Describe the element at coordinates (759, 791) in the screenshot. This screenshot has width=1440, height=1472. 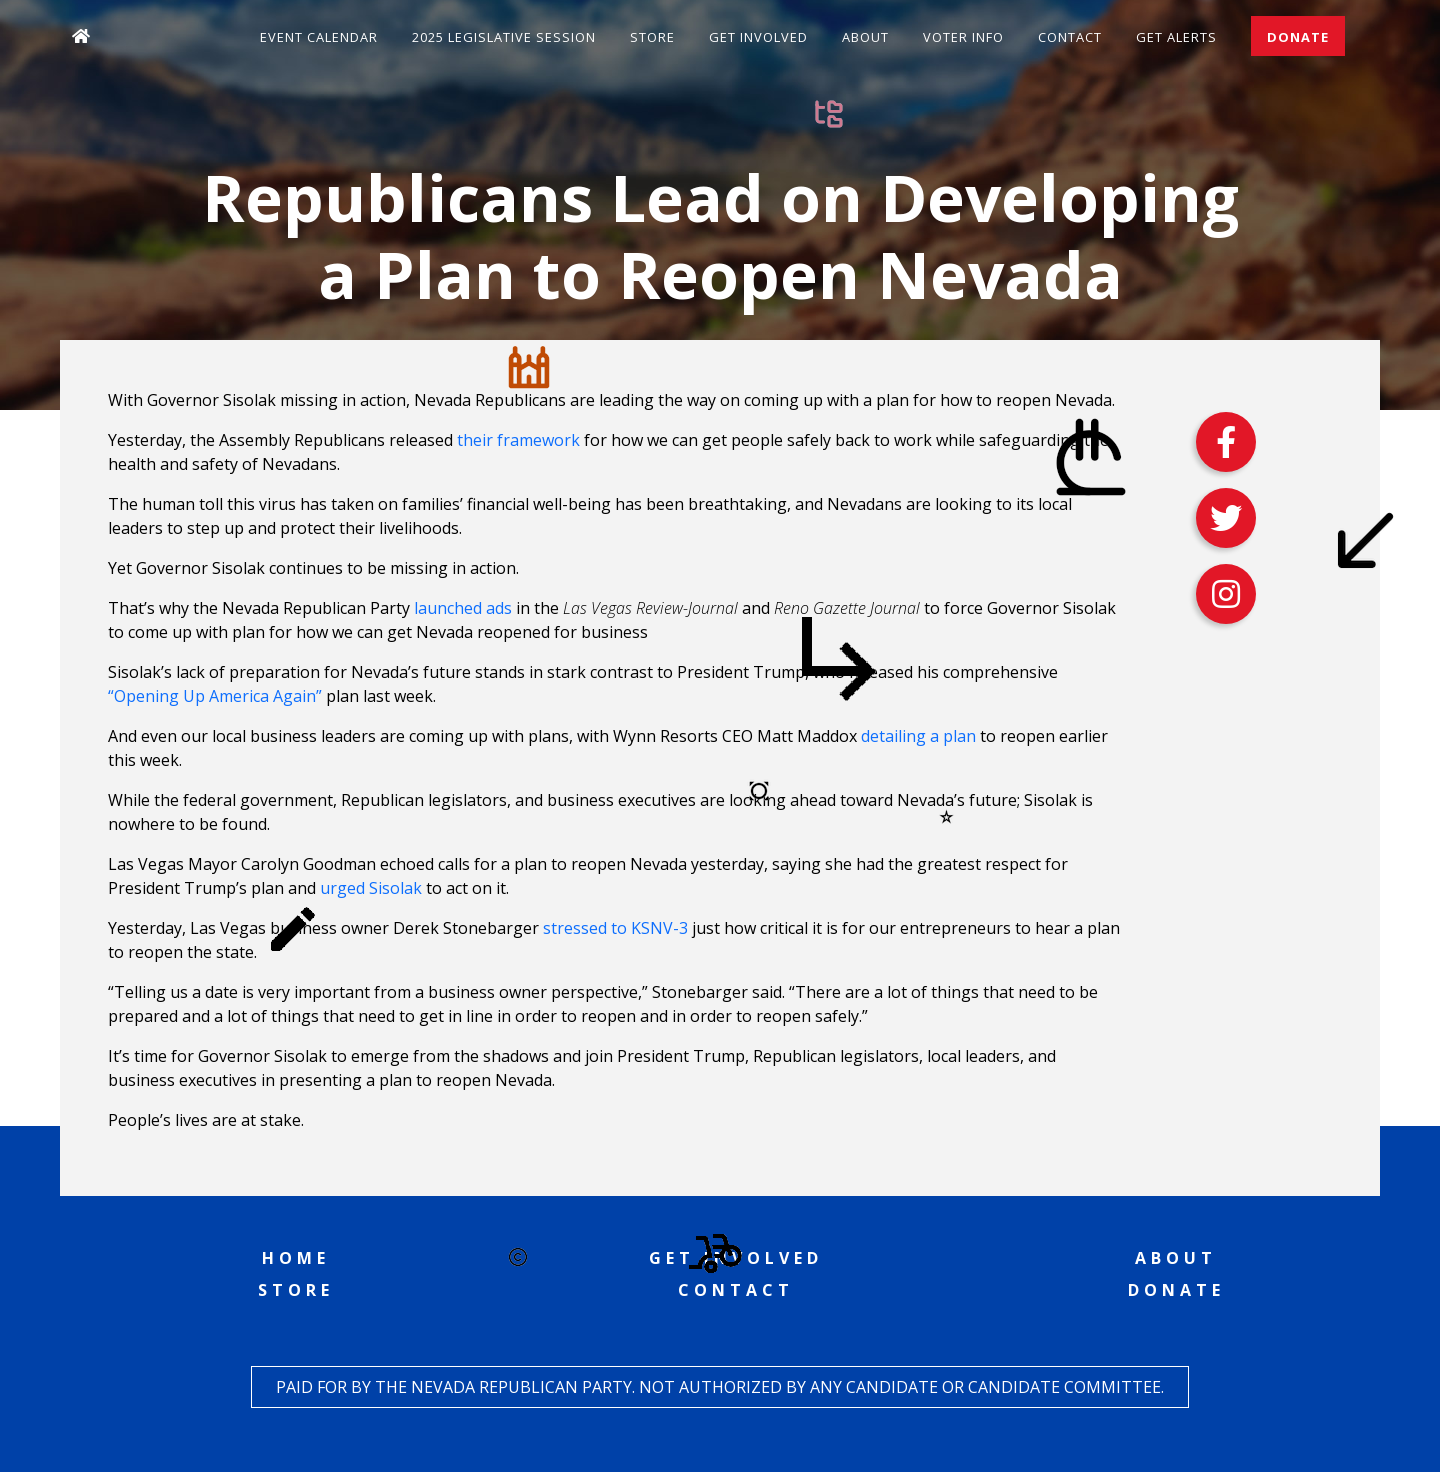
I see `expand content to fullscreen mode` at that location.